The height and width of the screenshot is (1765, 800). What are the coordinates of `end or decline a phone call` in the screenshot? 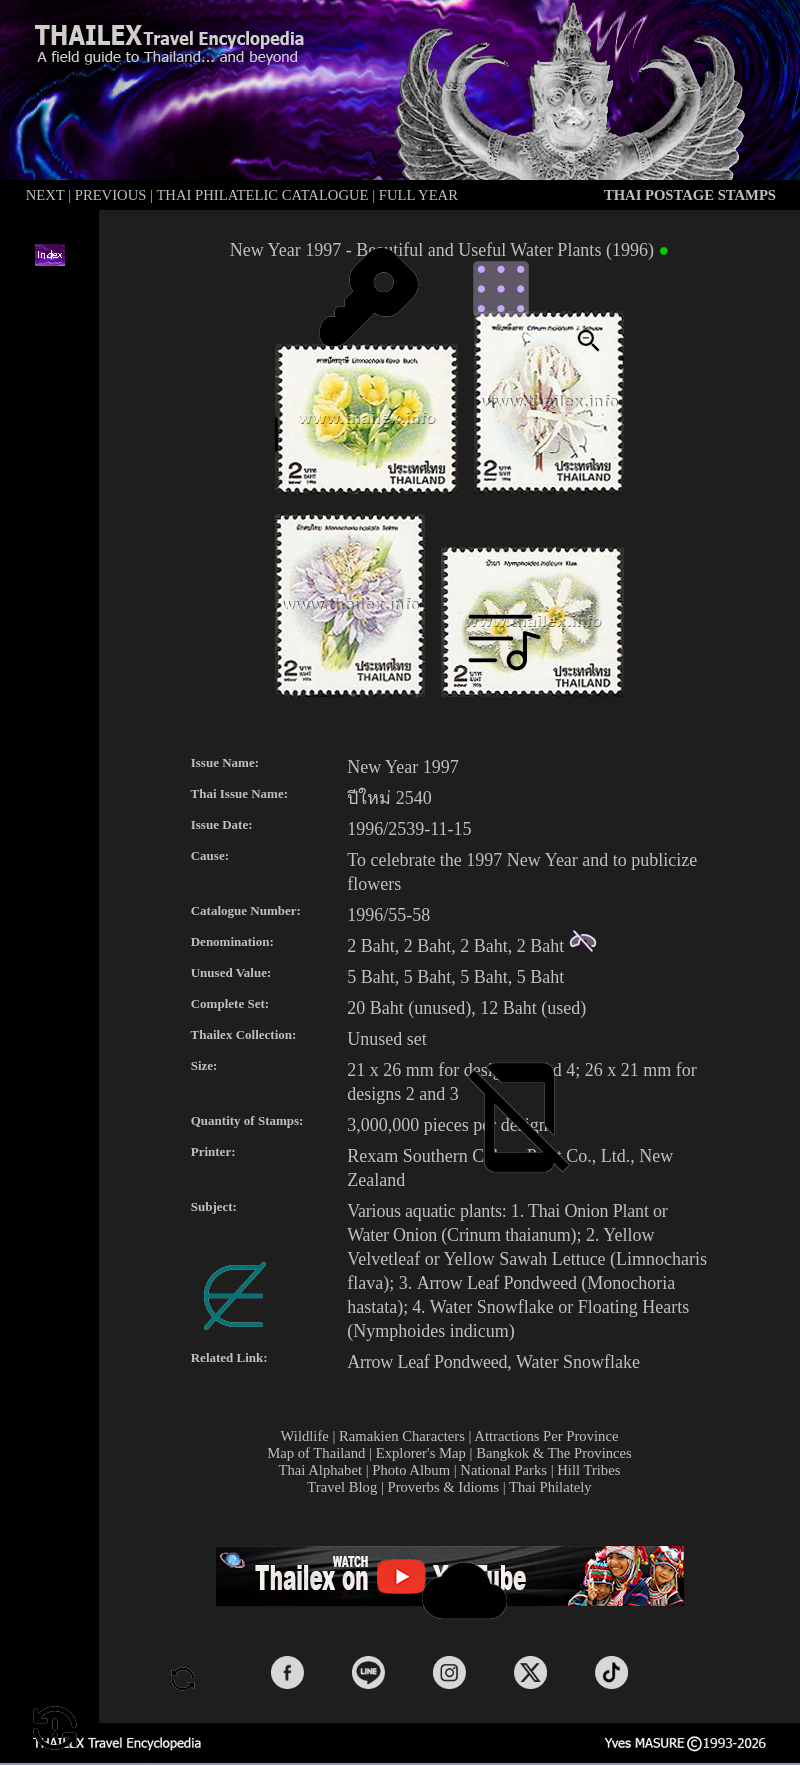 It's located at (583, 941).